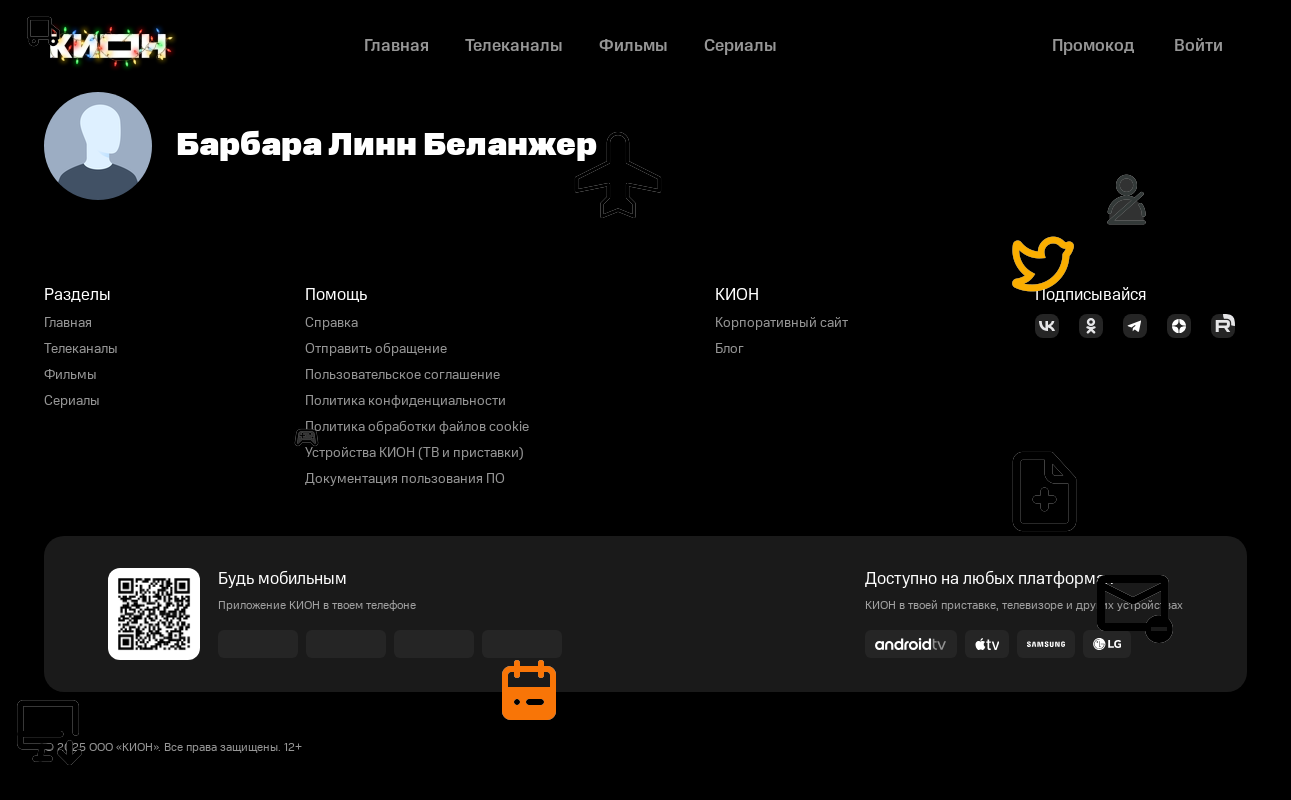 This screenshot has height=800, width=1291. I want to click on view calendar or scheduled events, so click(529, 690).